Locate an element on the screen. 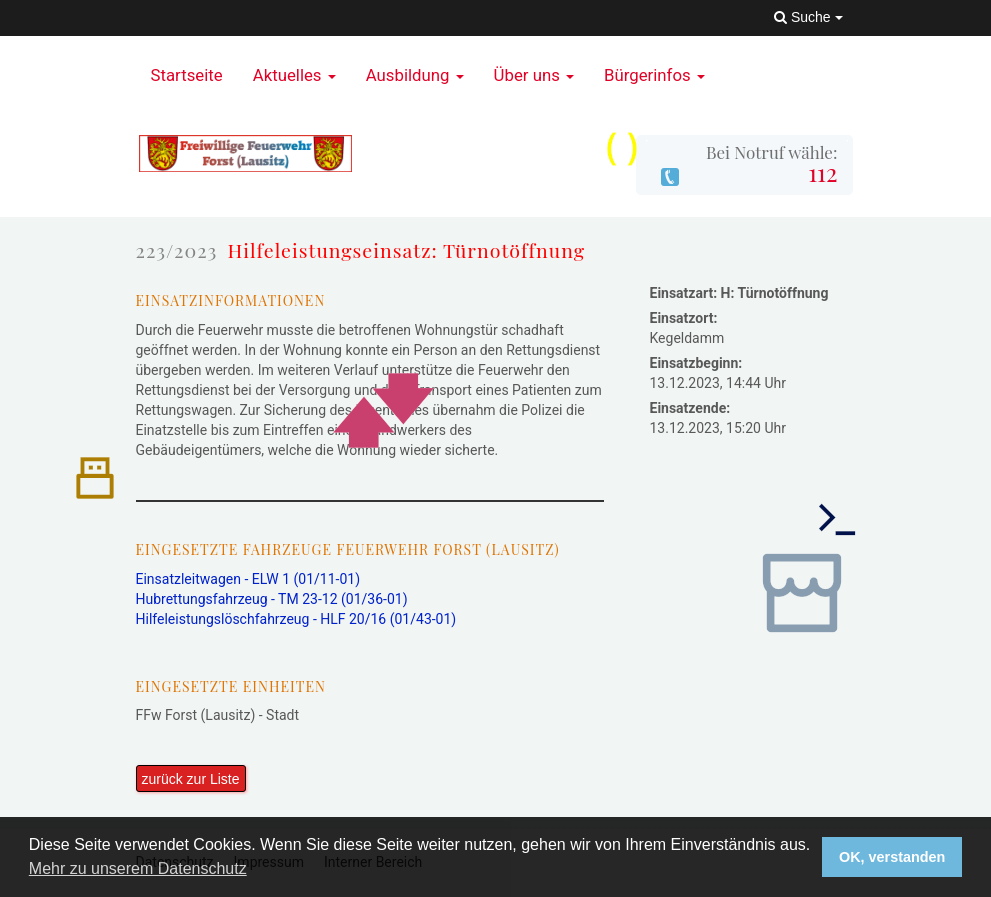  access USB drive or external storage is located at coordinates (95, 478).